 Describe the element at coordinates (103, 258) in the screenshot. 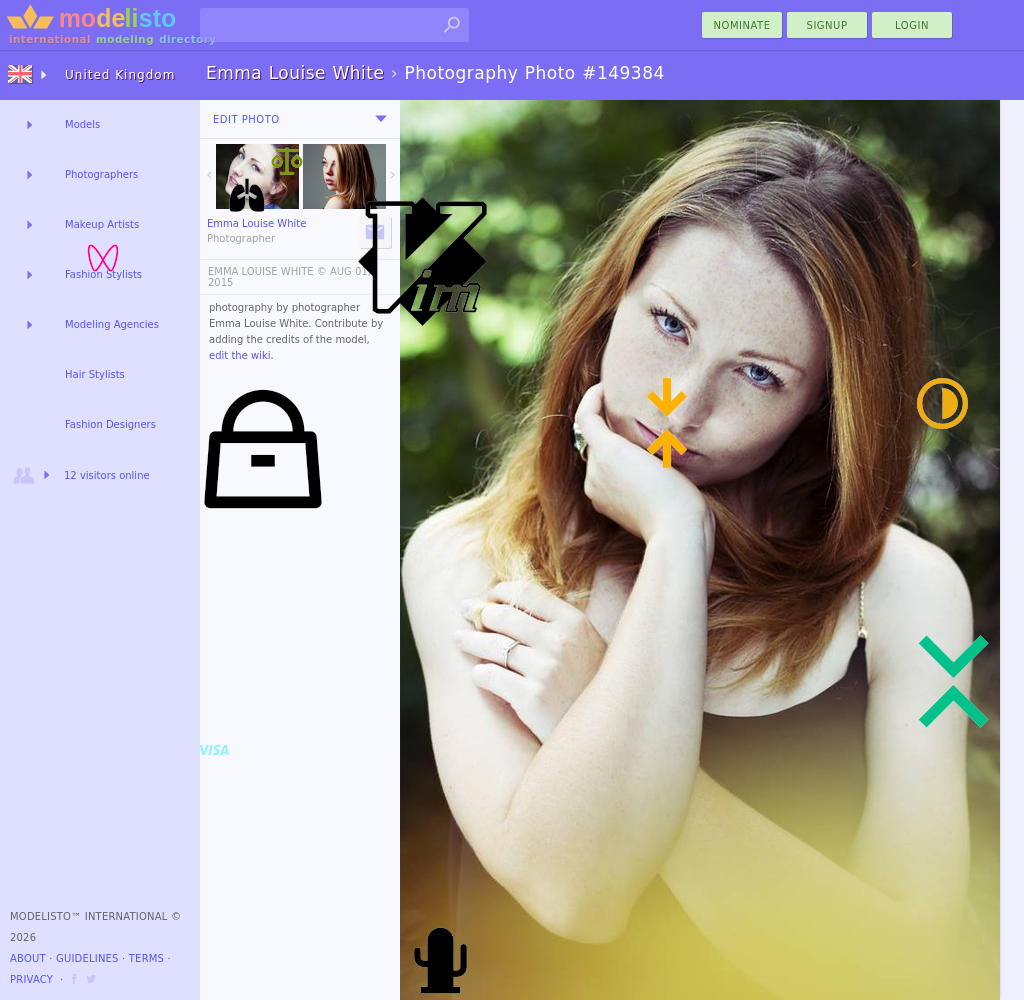

I see `open wechat channels` at that location.